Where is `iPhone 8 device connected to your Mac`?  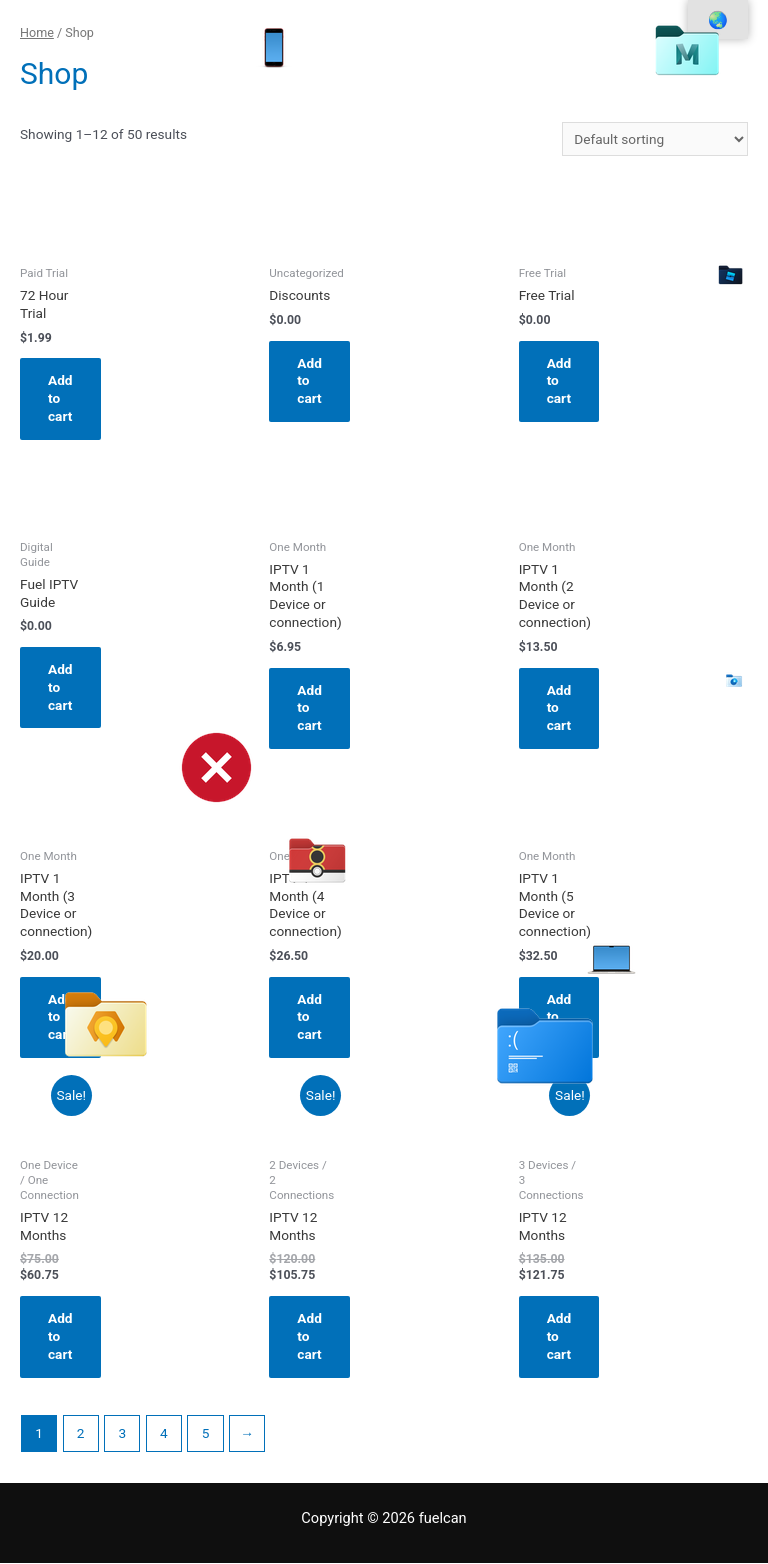 iPhone 8 device connected to your Mac is located at coordinates (274, 48).